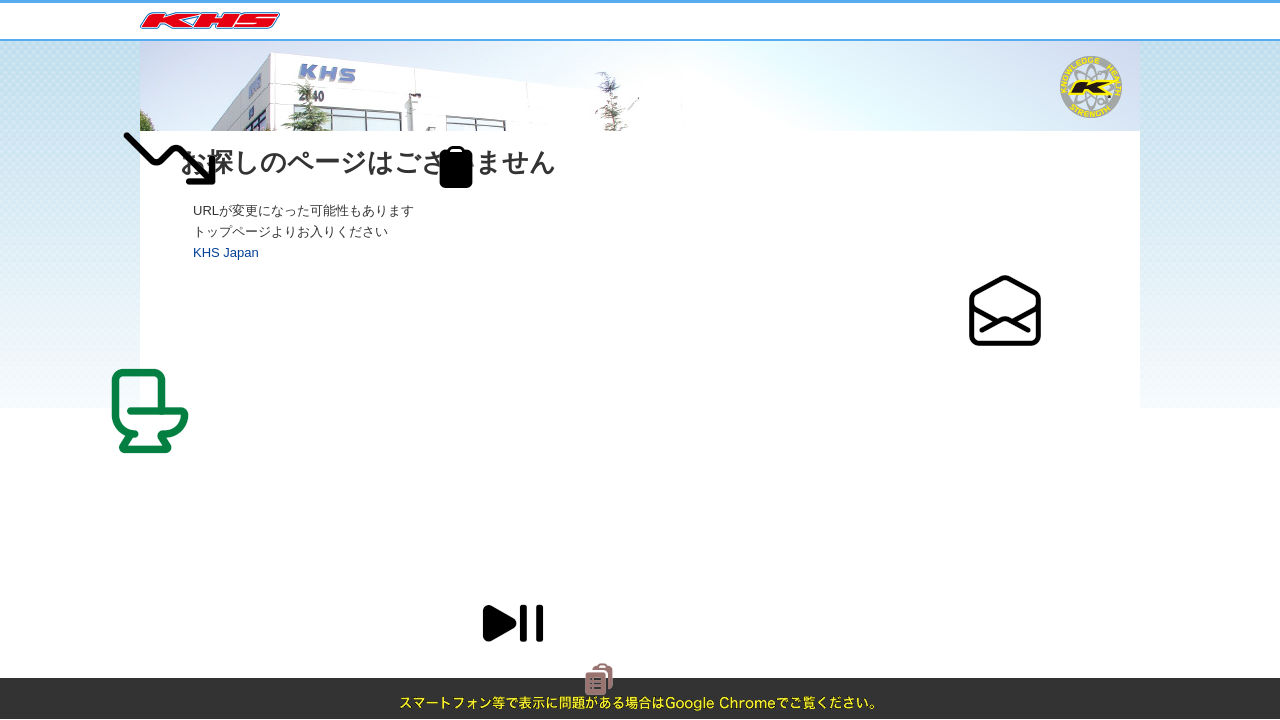 The image size is (1280, 720). Describe the element at coordinates (599, 679) in the screenshot. I see `view clipboard with list items` at that location.